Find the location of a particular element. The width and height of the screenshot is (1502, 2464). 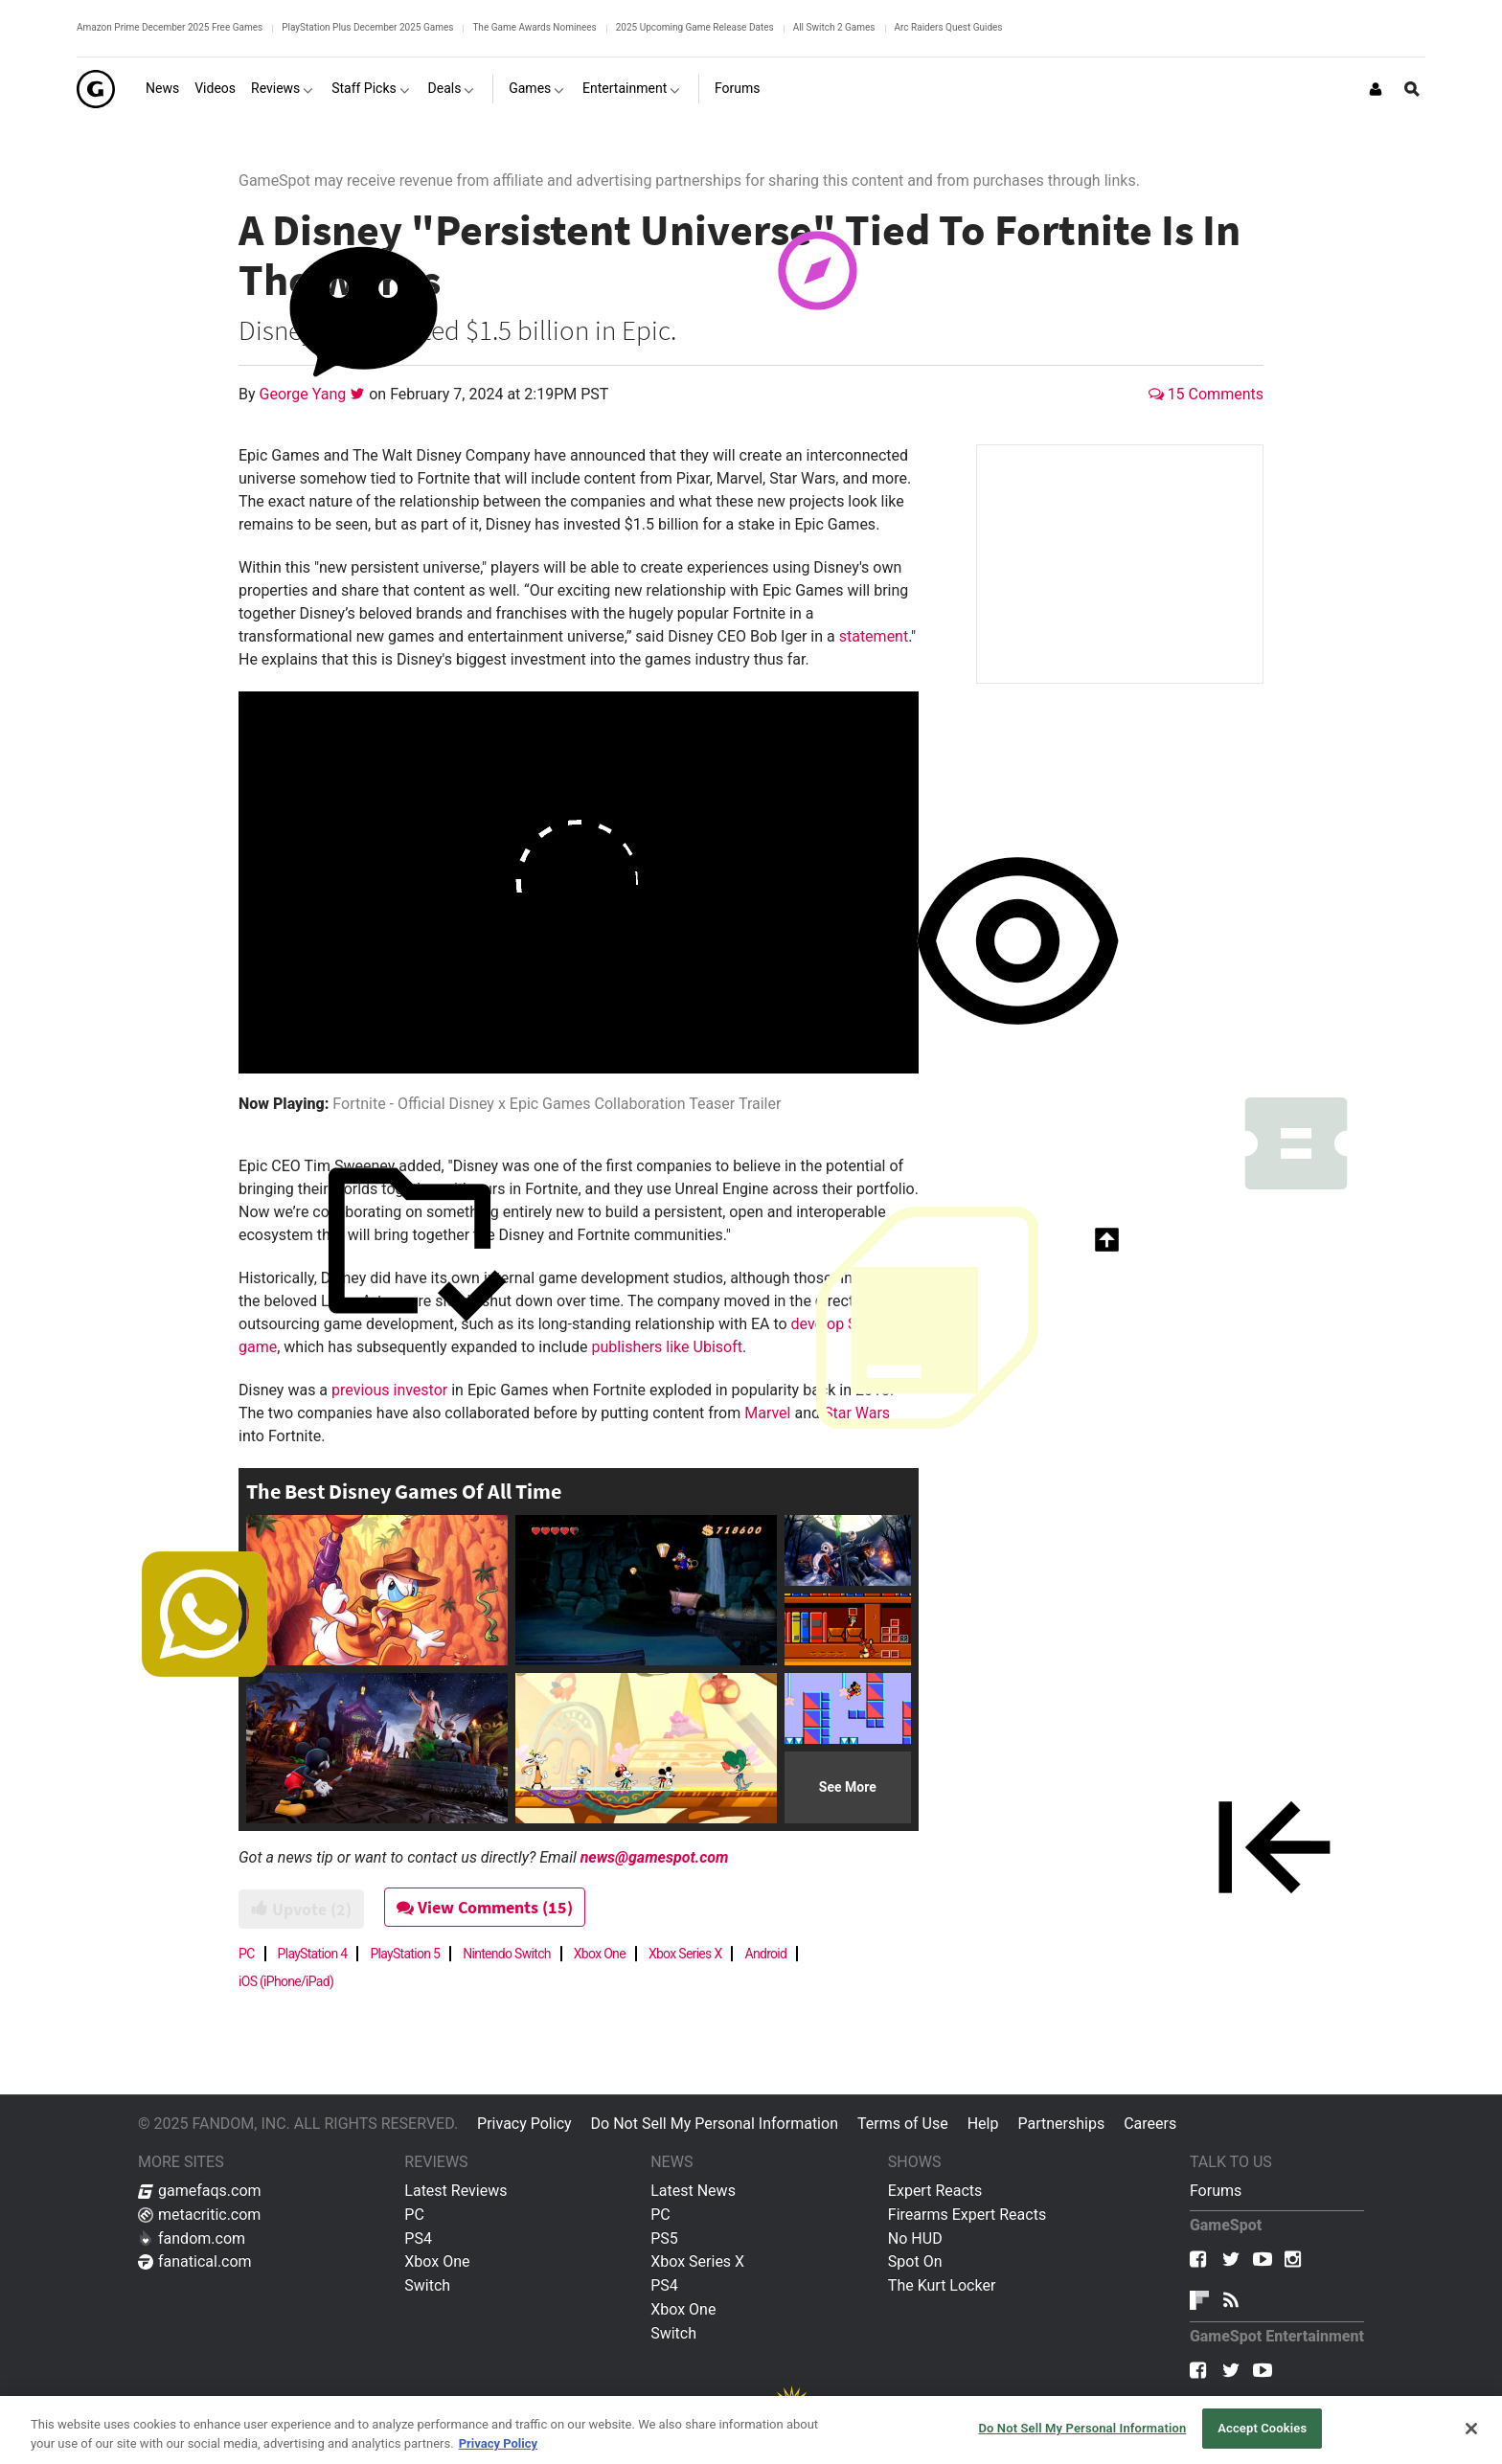

collapse panel to the left is located at coordinates (1271, 1847).